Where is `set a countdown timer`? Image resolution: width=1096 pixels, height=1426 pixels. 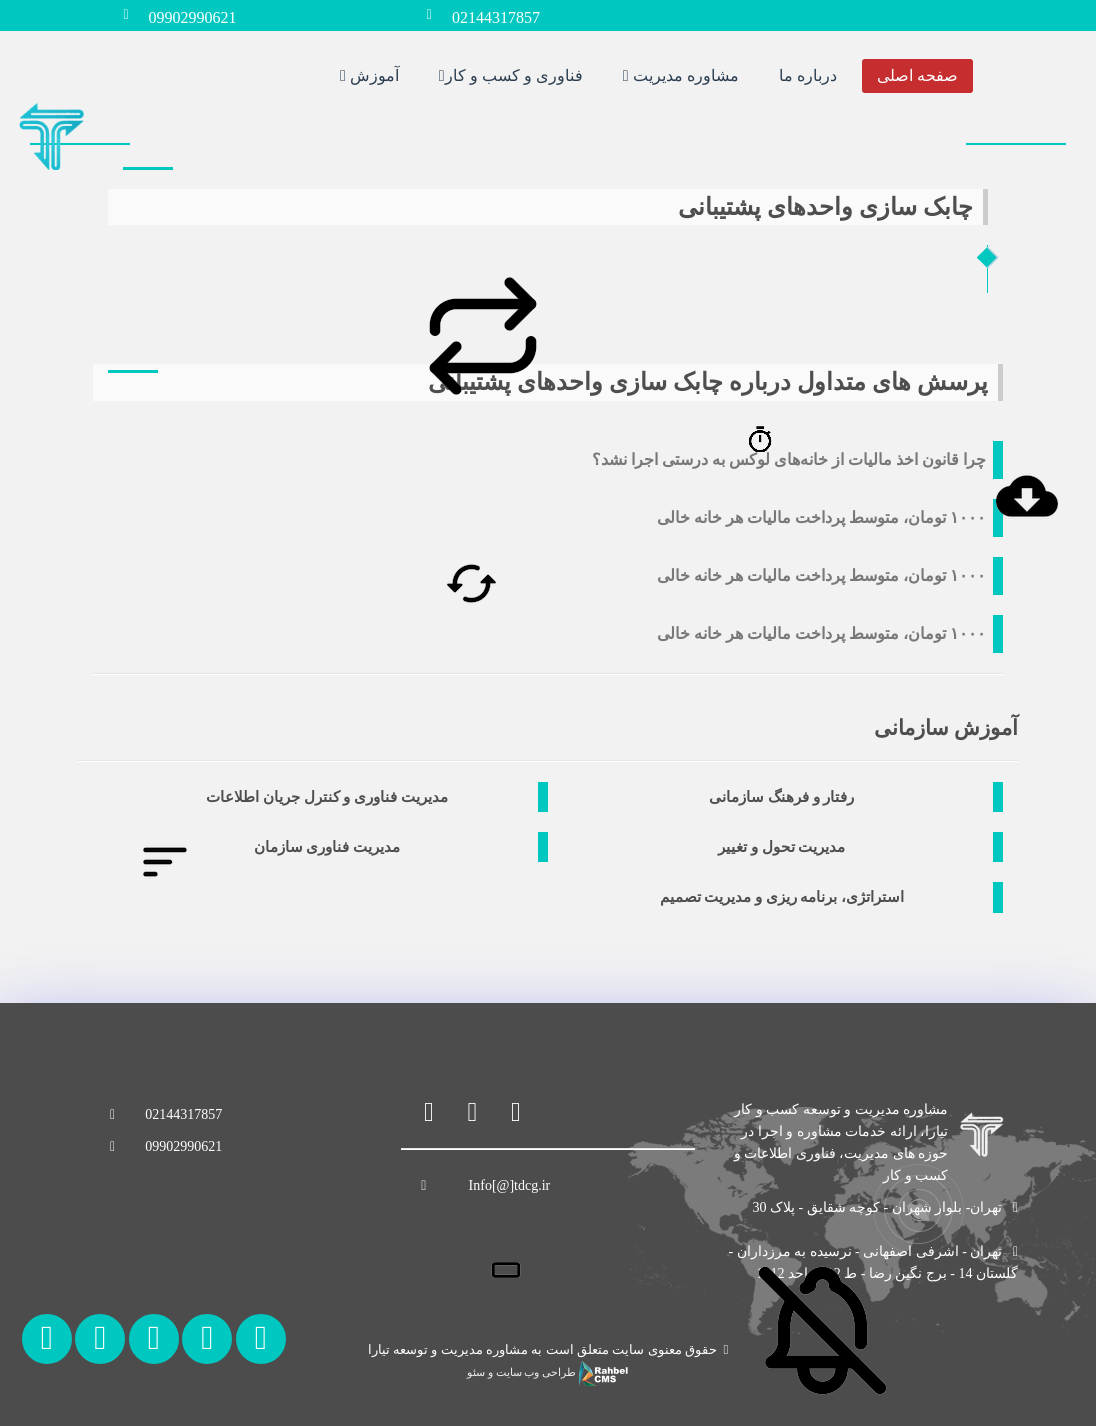 set a countdown timer is located at coordinates (760, 440).